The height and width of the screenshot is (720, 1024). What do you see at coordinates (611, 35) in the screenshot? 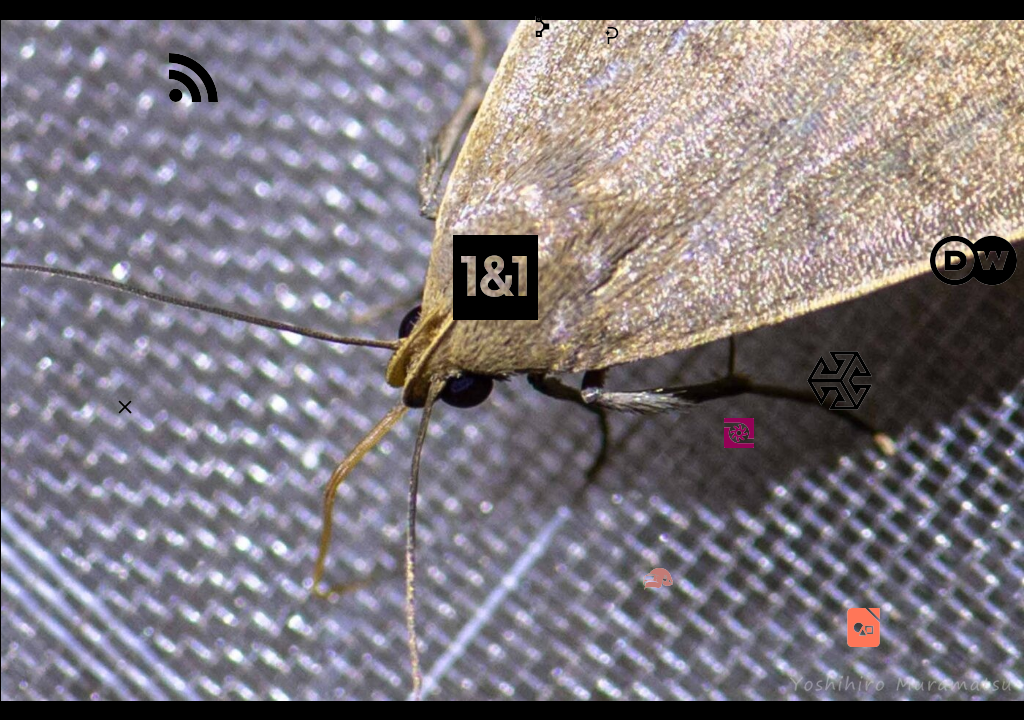
I see `paddle payment platform logo` at bounding box center [611, 35].